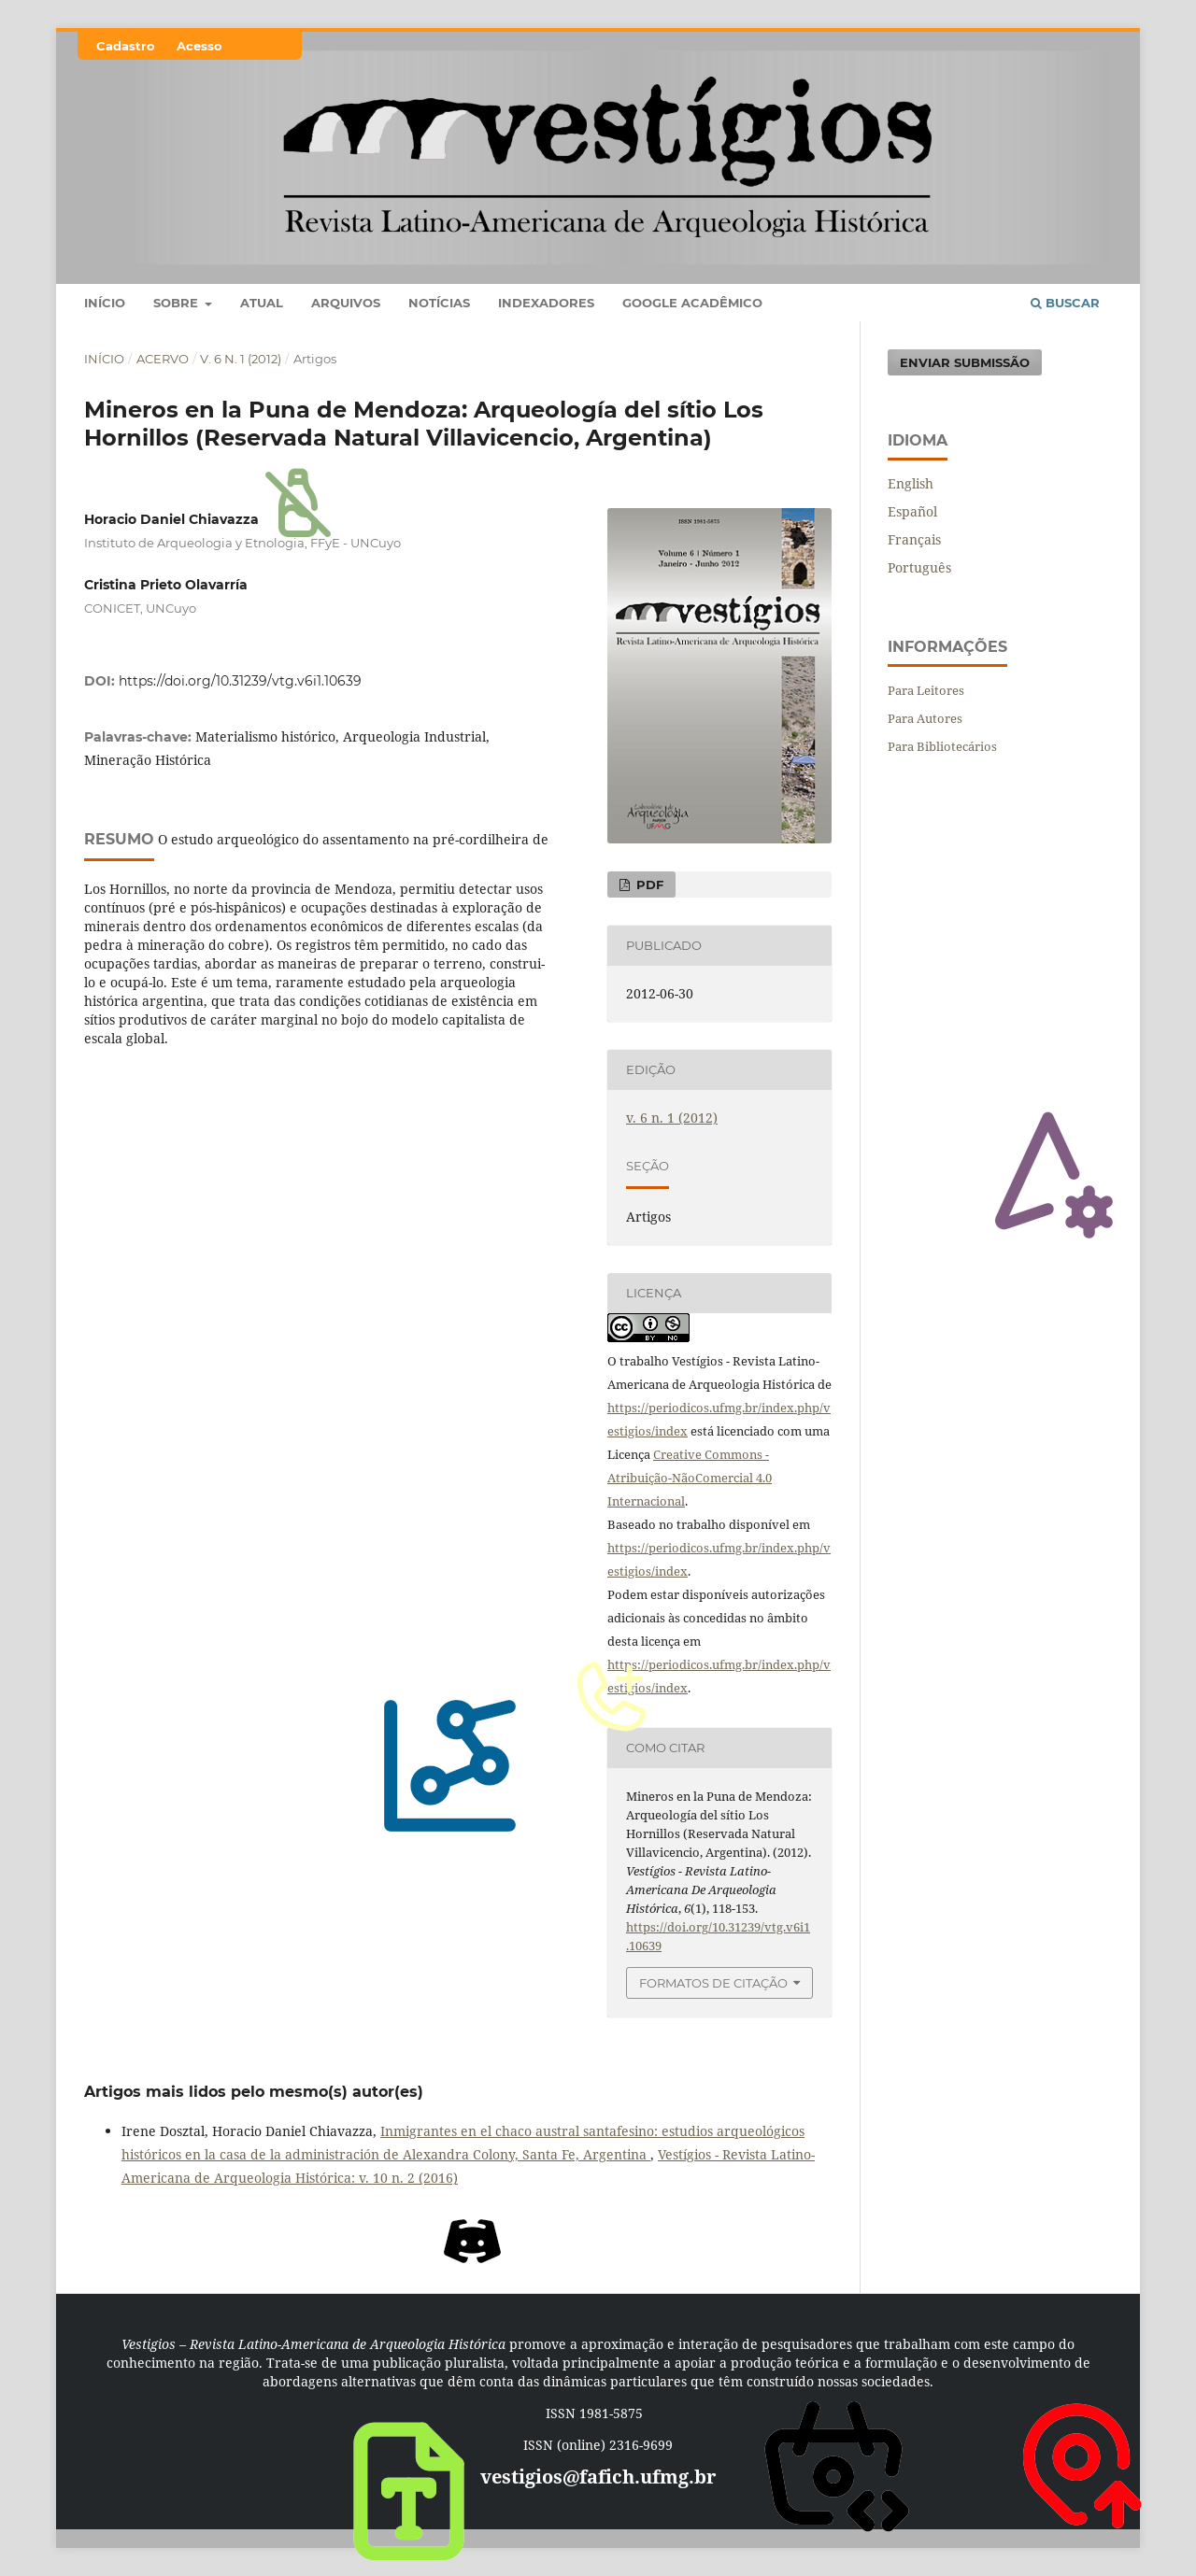 The height and width of the screenshot is (2576, 1196). I want to click on open Discord app, so click(472, 2240).